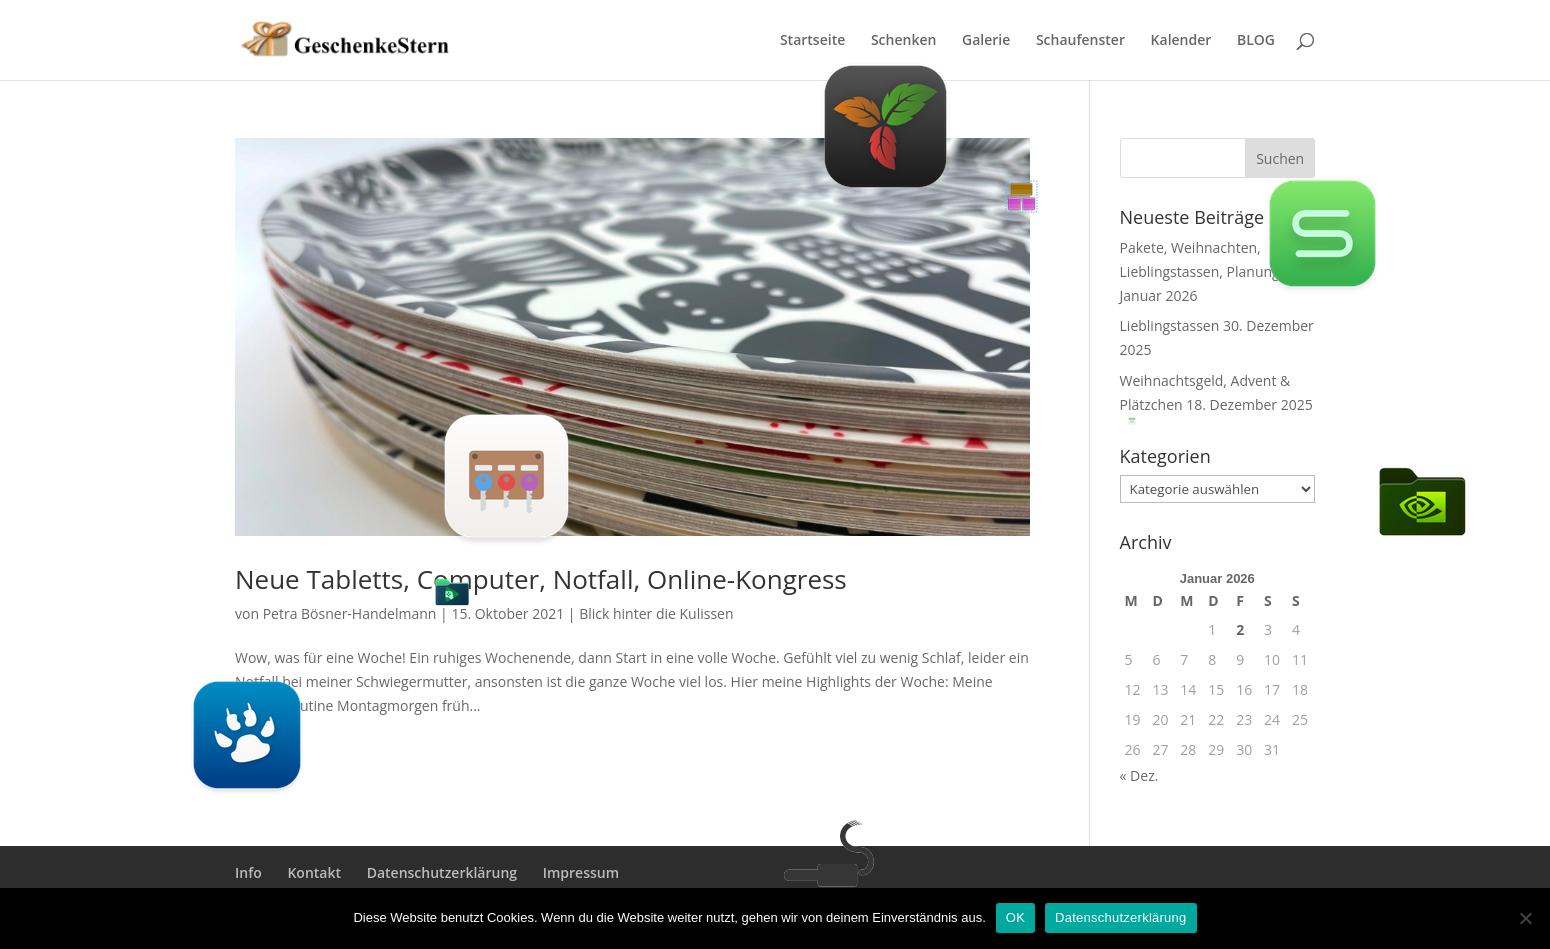 Image resolution: width=1550 pixels, height=949 pixels. Describe the element at coordinates (247, 735) in the screenshot. I see `open lazarus IDE application` at that location.